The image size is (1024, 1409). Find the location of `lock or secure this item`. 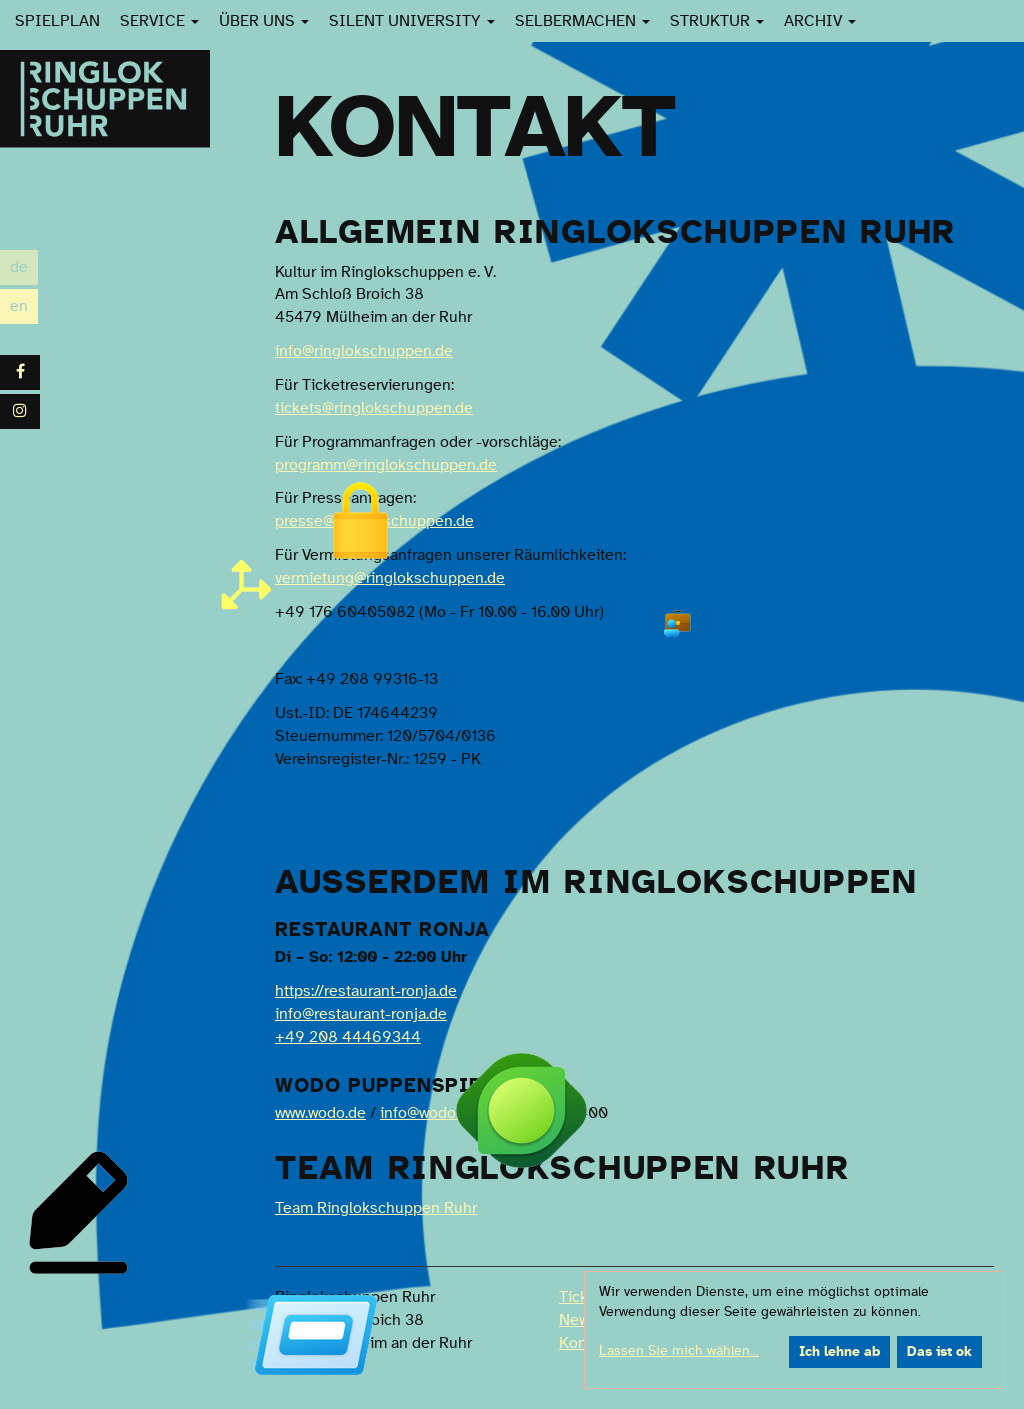

lock or secure this item is located at coordinates (360, 520).